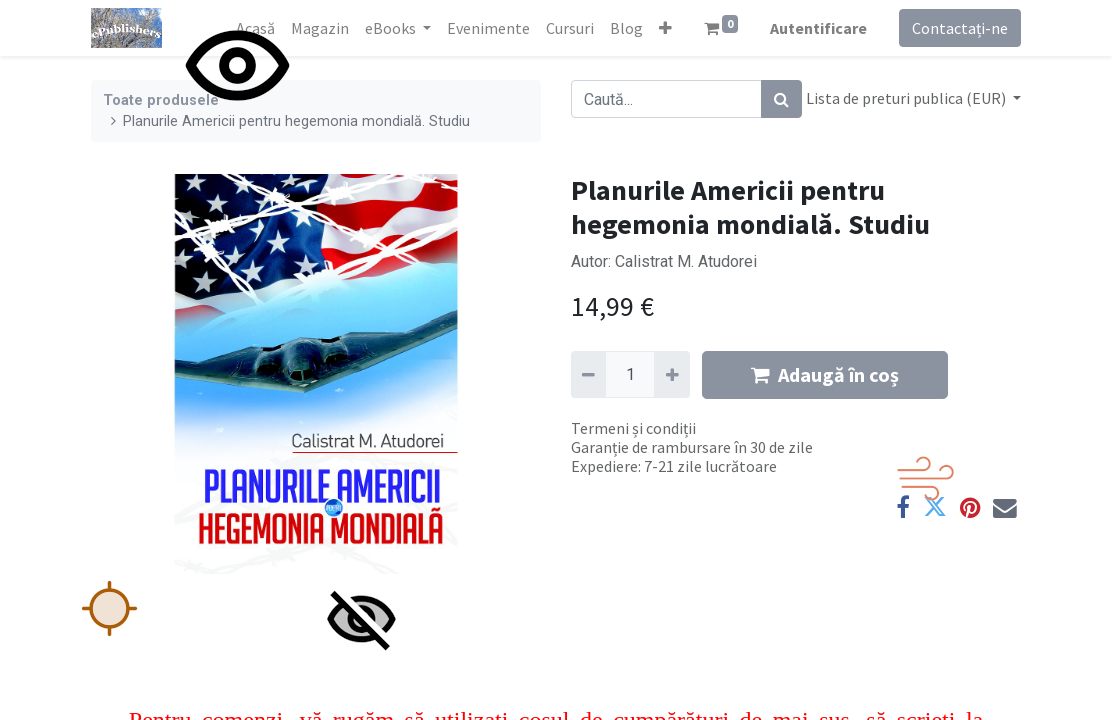 This screenshot has width=1112, height=720. Describe the element at coordinates (109, 608) in the screenshot. I see `access current location` at that location.